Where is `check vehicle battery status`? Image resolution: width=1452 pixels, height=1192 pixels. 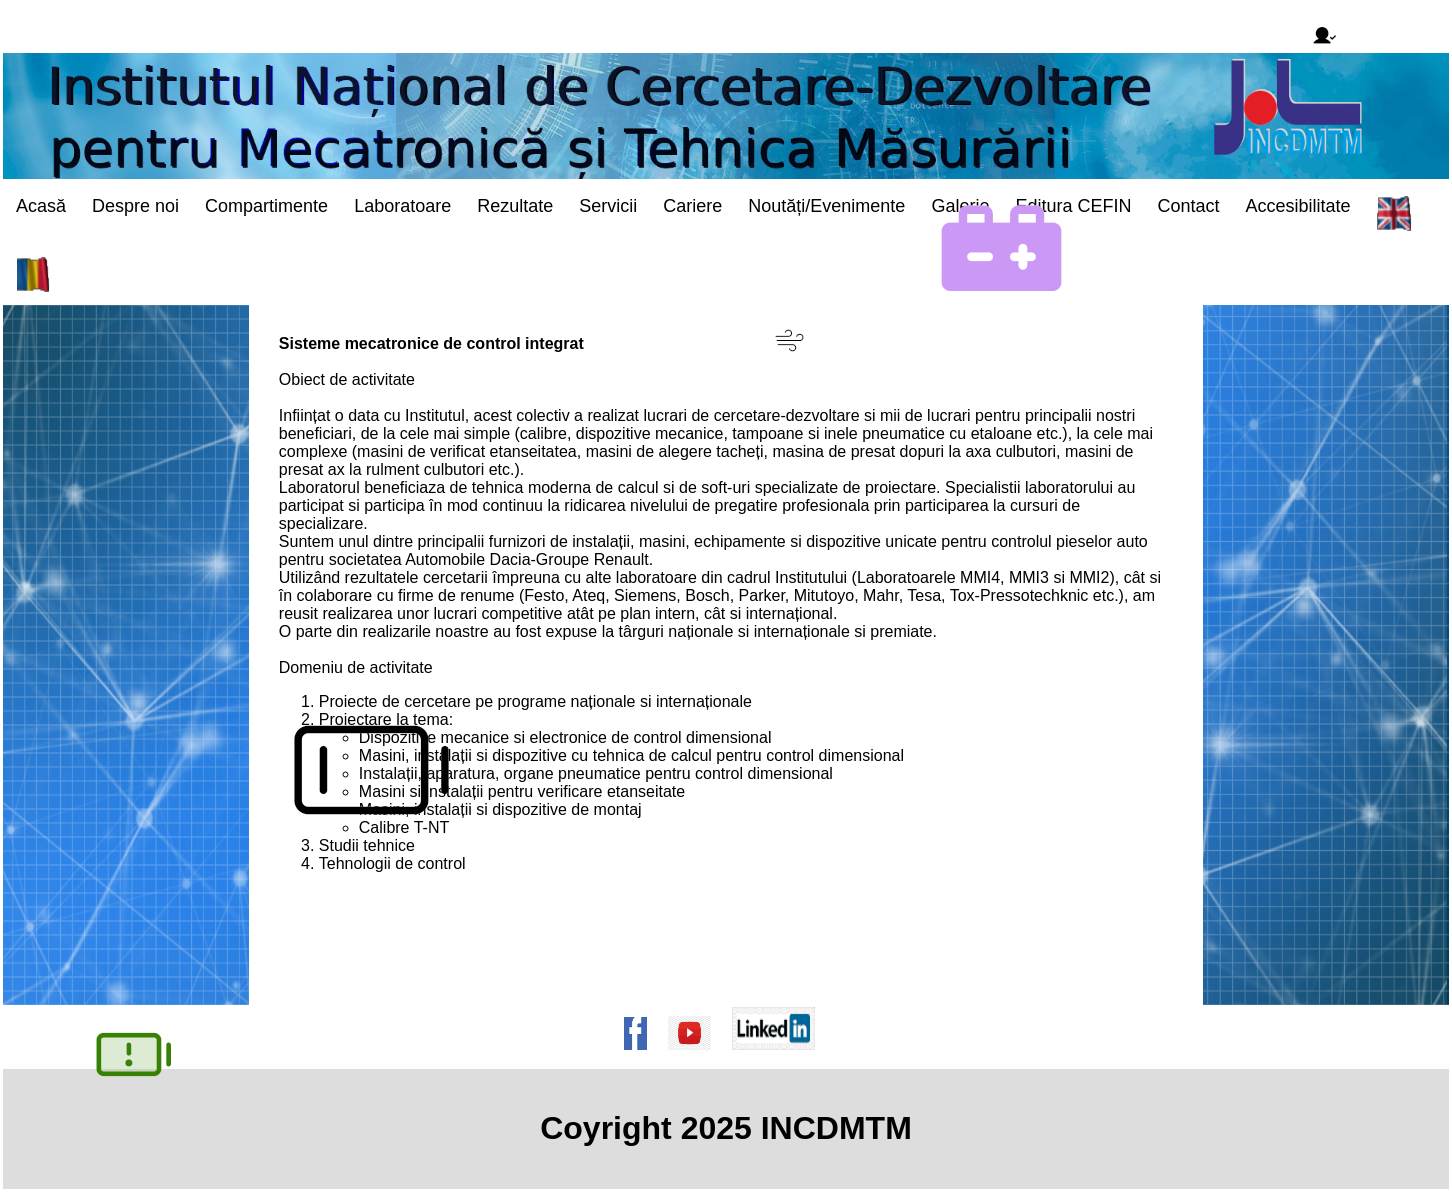
check vehicle battery status is located at coordinates (1001, 252).